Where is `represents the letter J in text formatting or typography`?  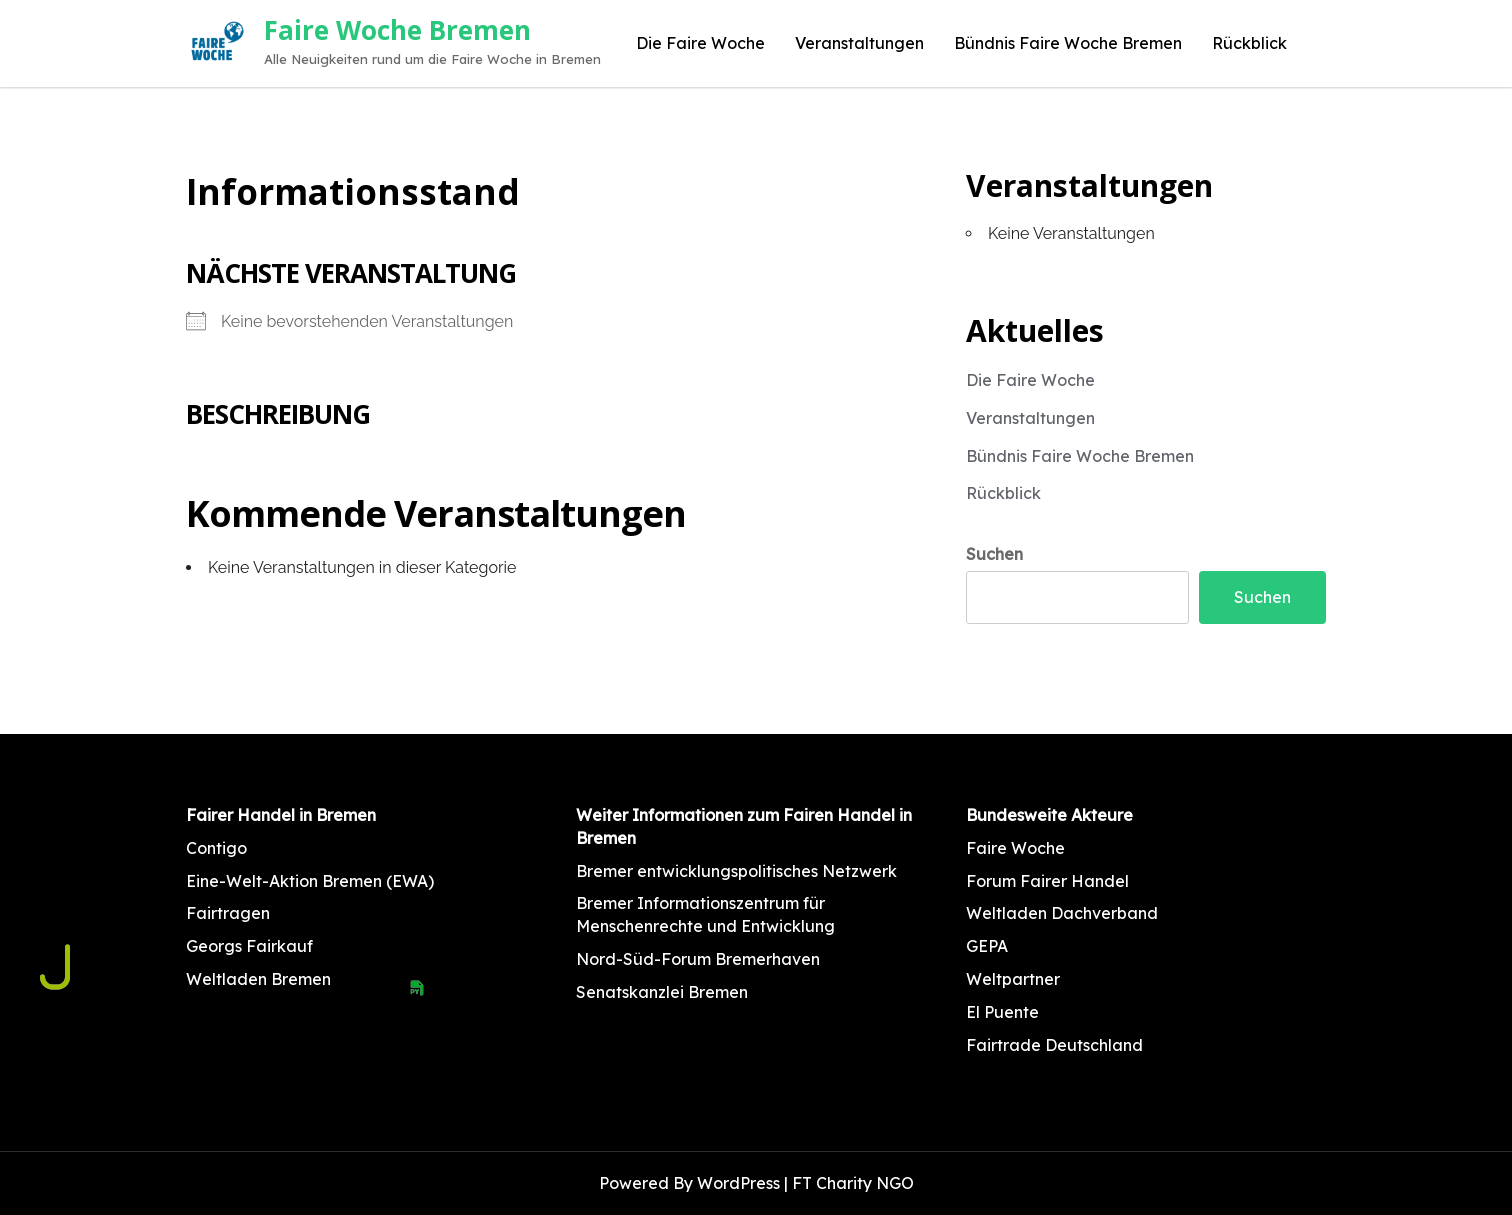
represents the letter J in text formatting or typography is located at coordinates (55, 967).